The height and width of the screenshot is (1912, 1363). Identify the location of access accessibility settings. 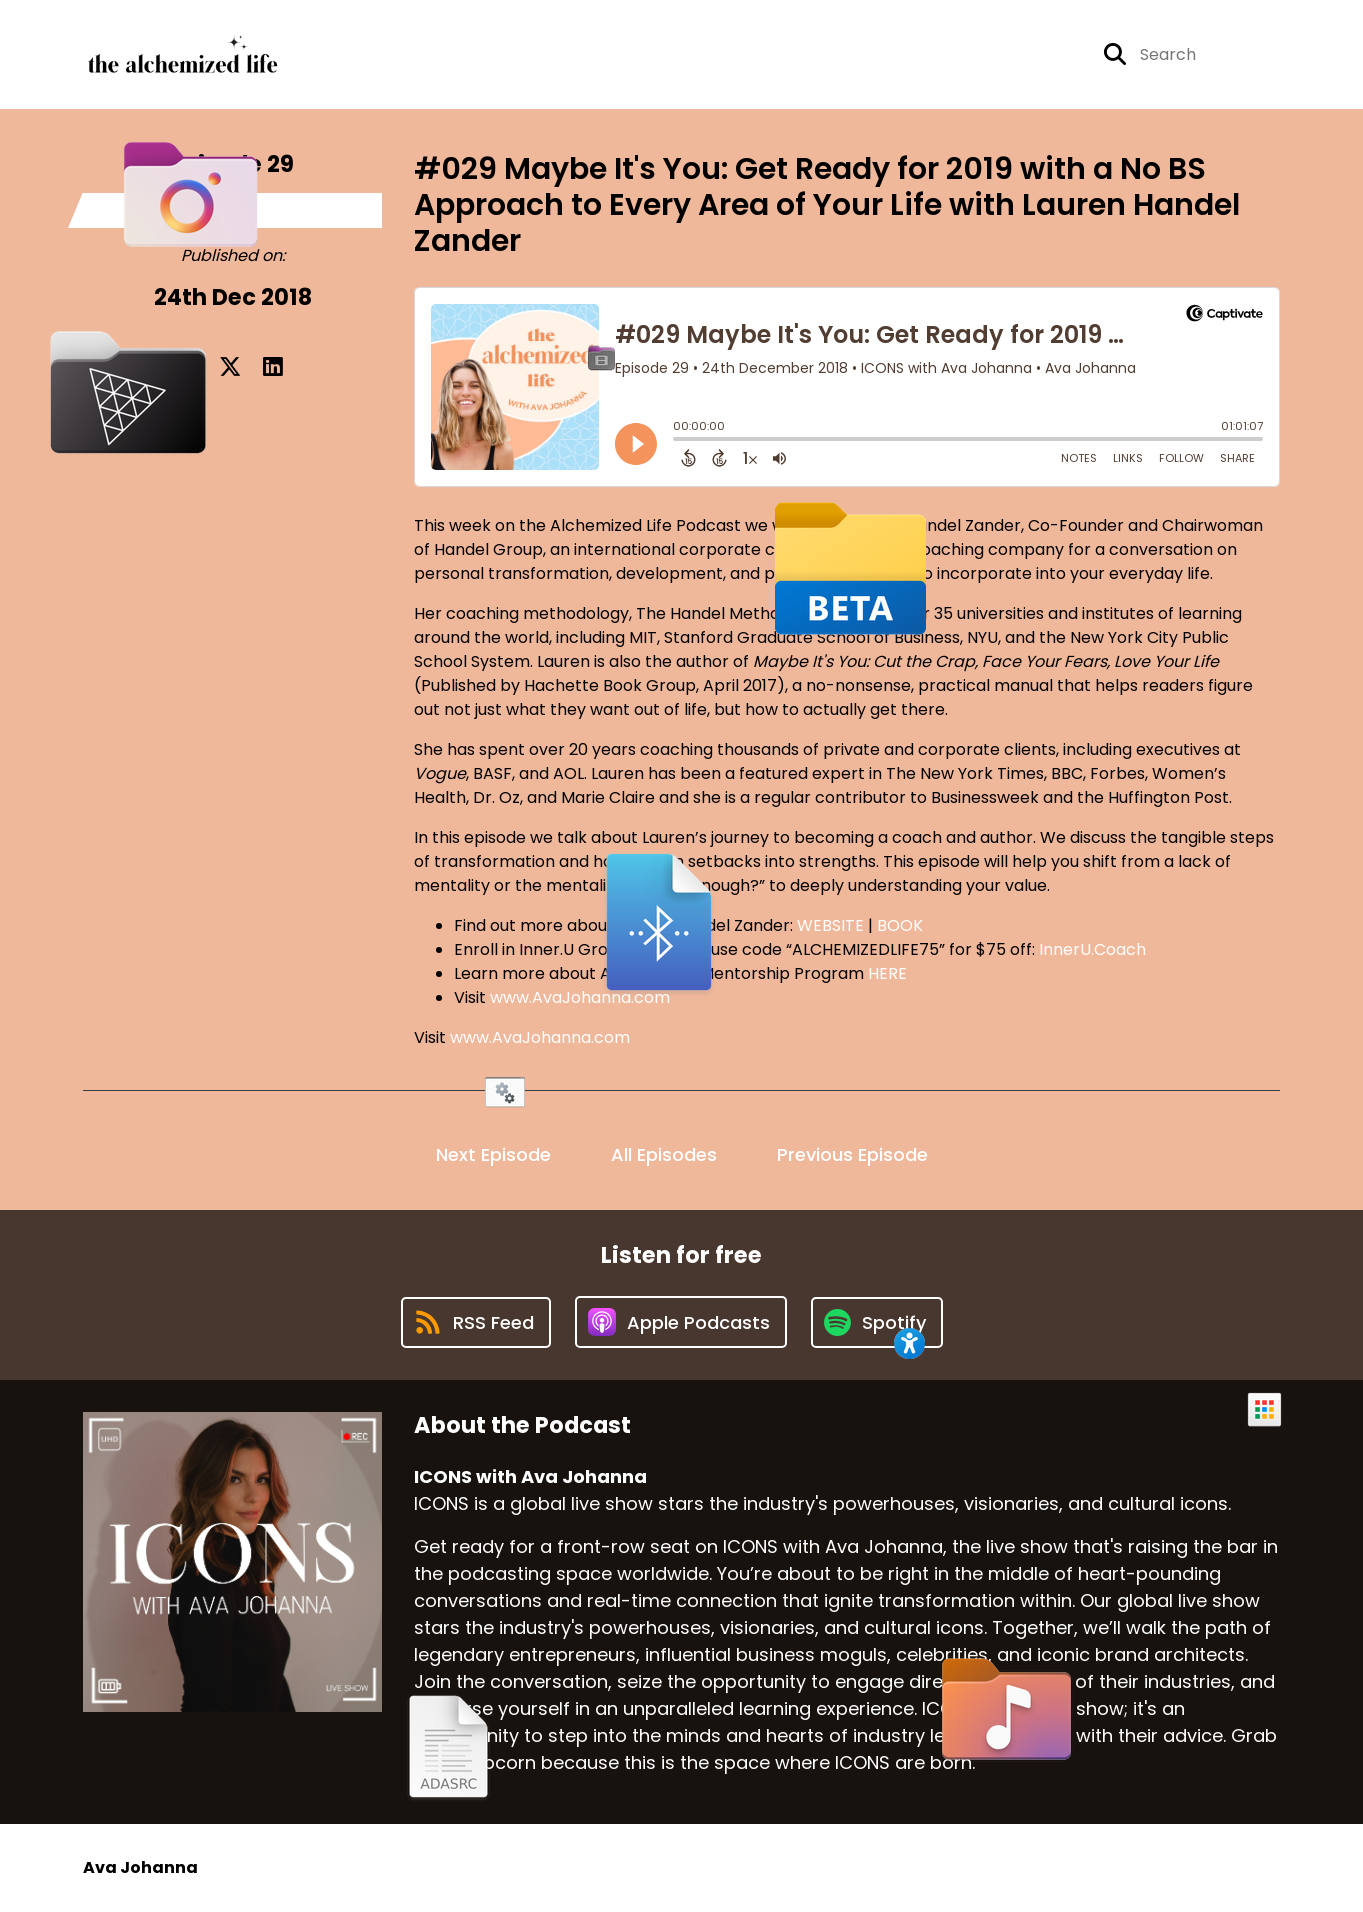
(909, 1343).